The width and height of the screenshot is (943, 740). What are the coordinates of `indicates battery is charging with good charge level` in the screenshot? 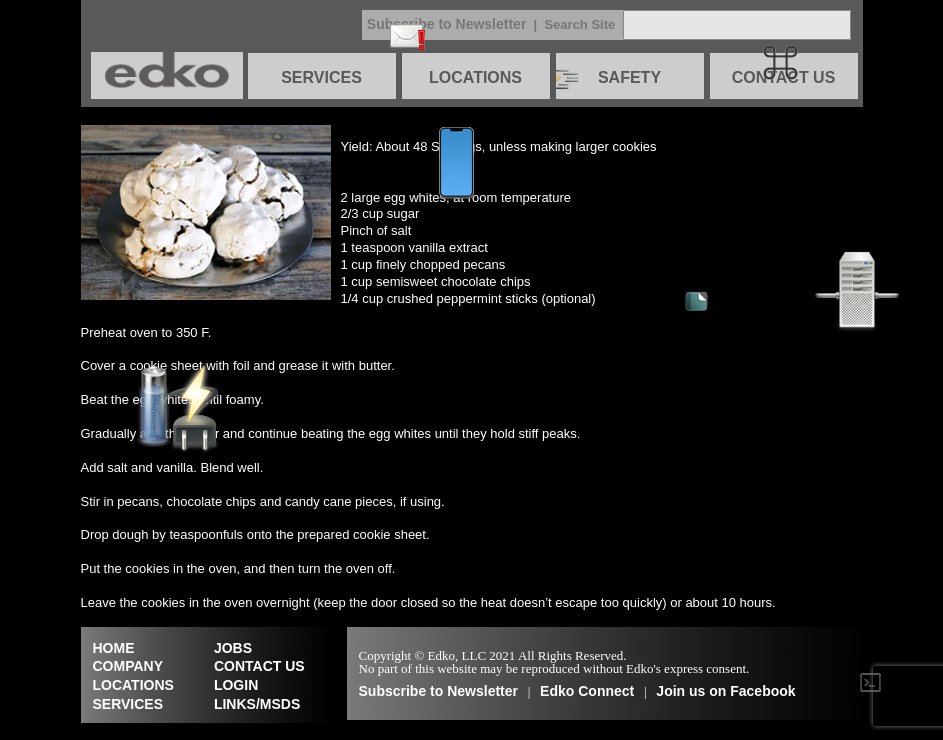 It's located at (175, 407).